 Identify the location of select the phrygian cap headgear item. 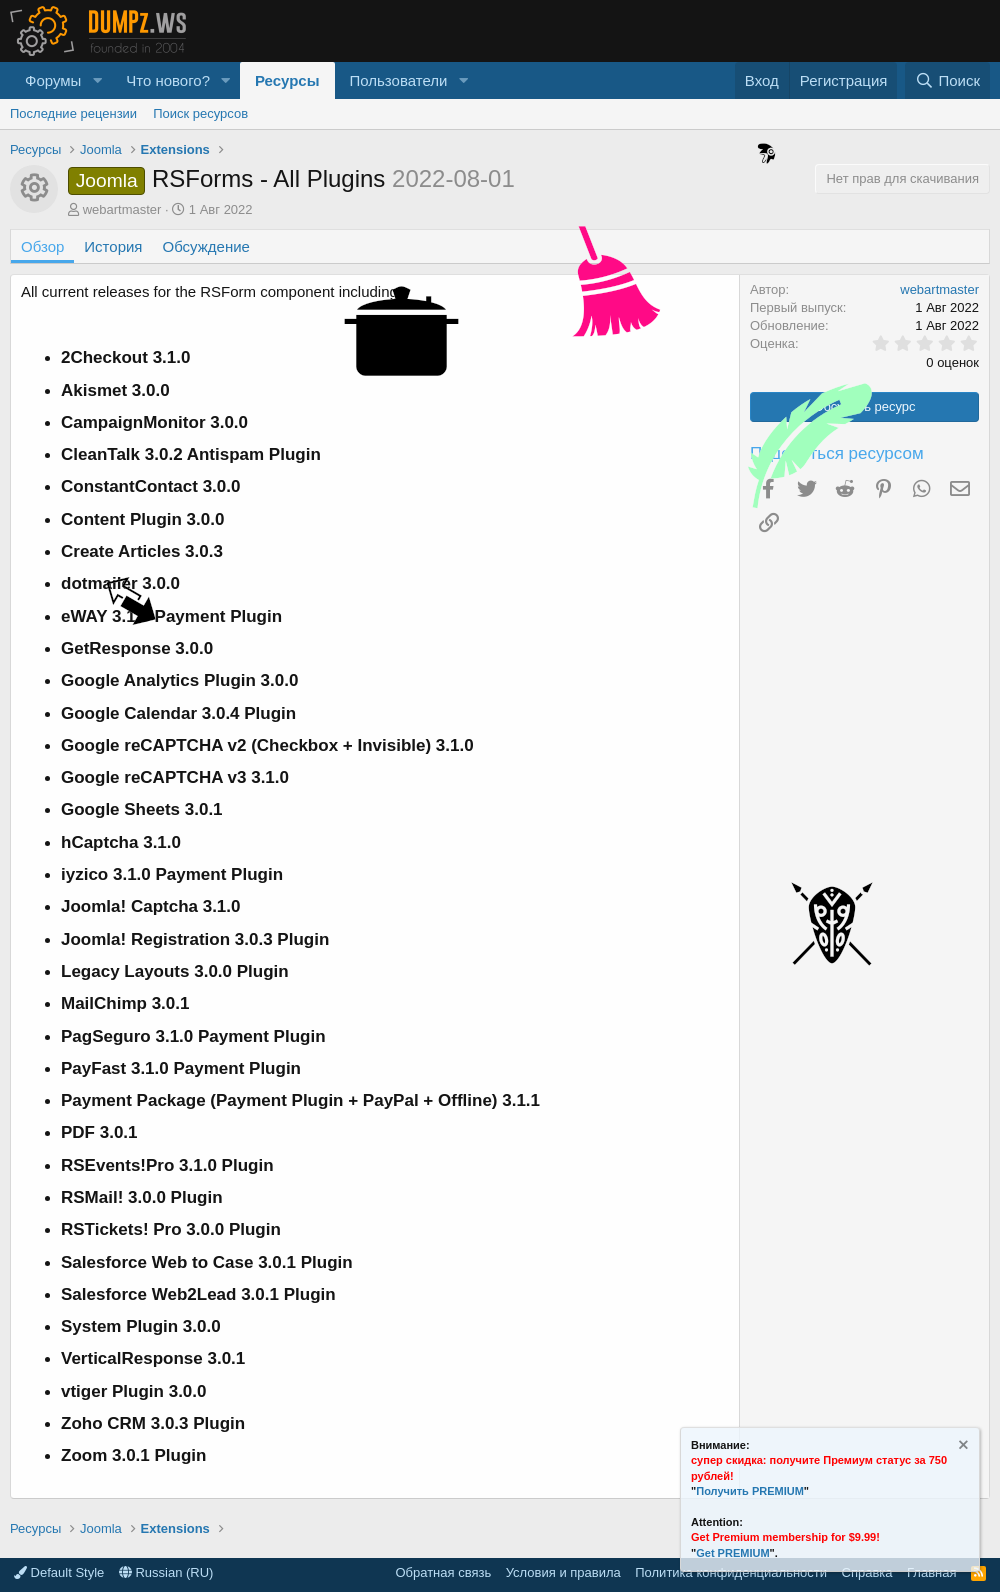
(766, 153).